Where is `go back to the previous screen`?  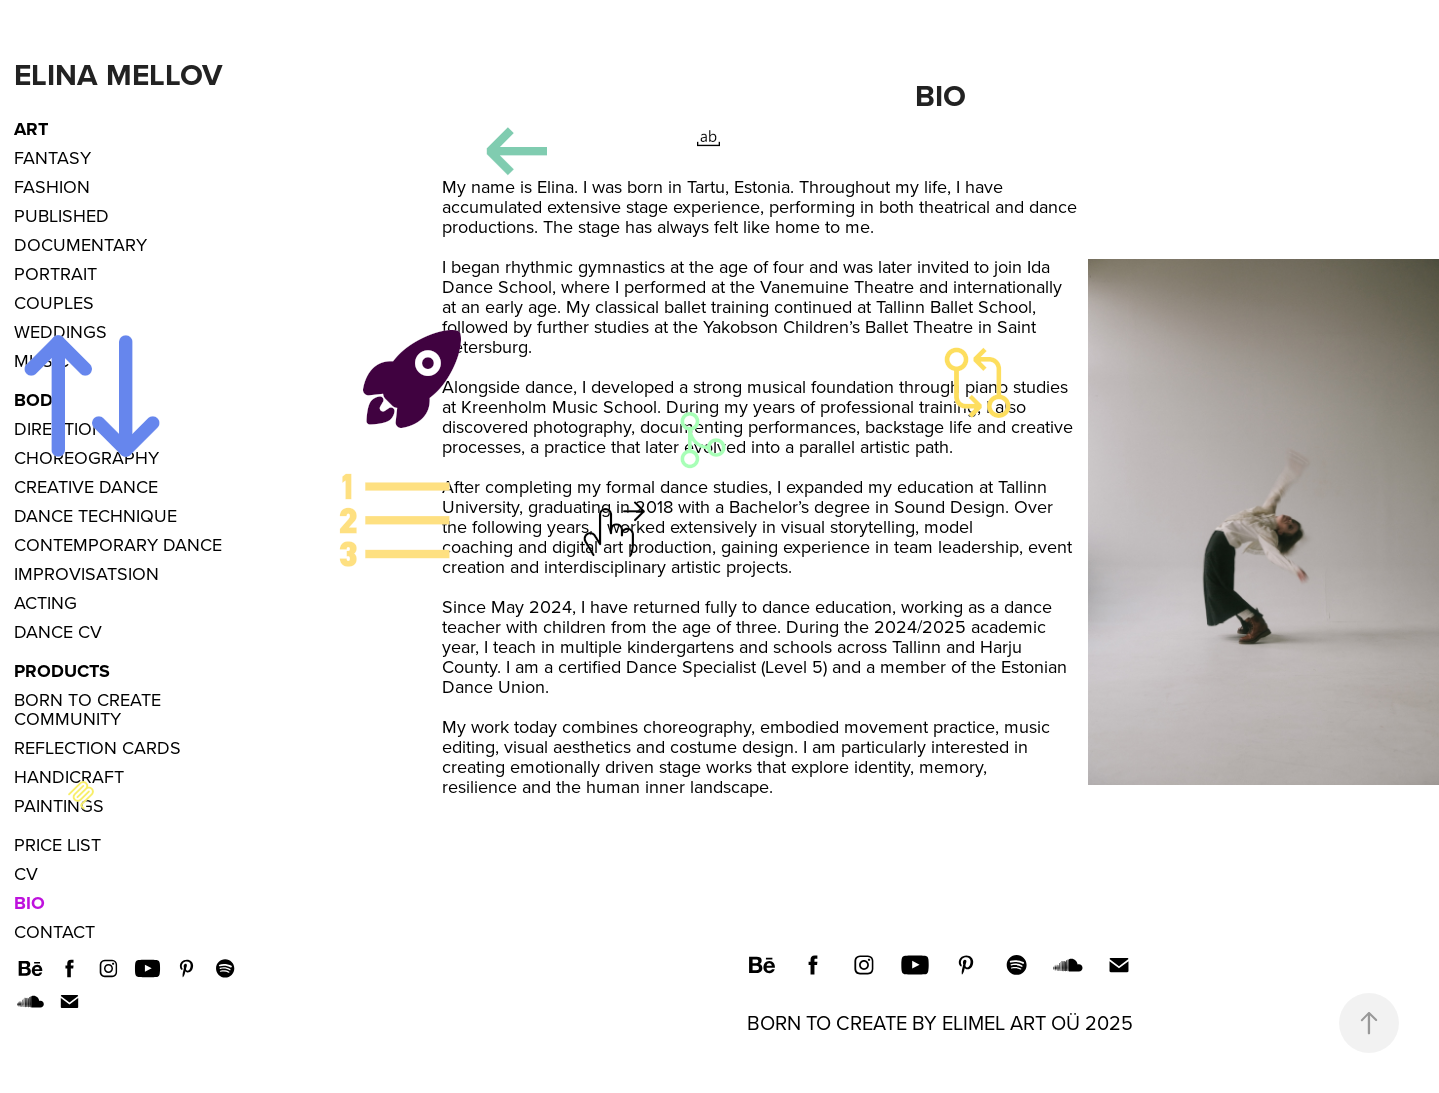
go back to the previous screen is located at coordinates (520, 152).